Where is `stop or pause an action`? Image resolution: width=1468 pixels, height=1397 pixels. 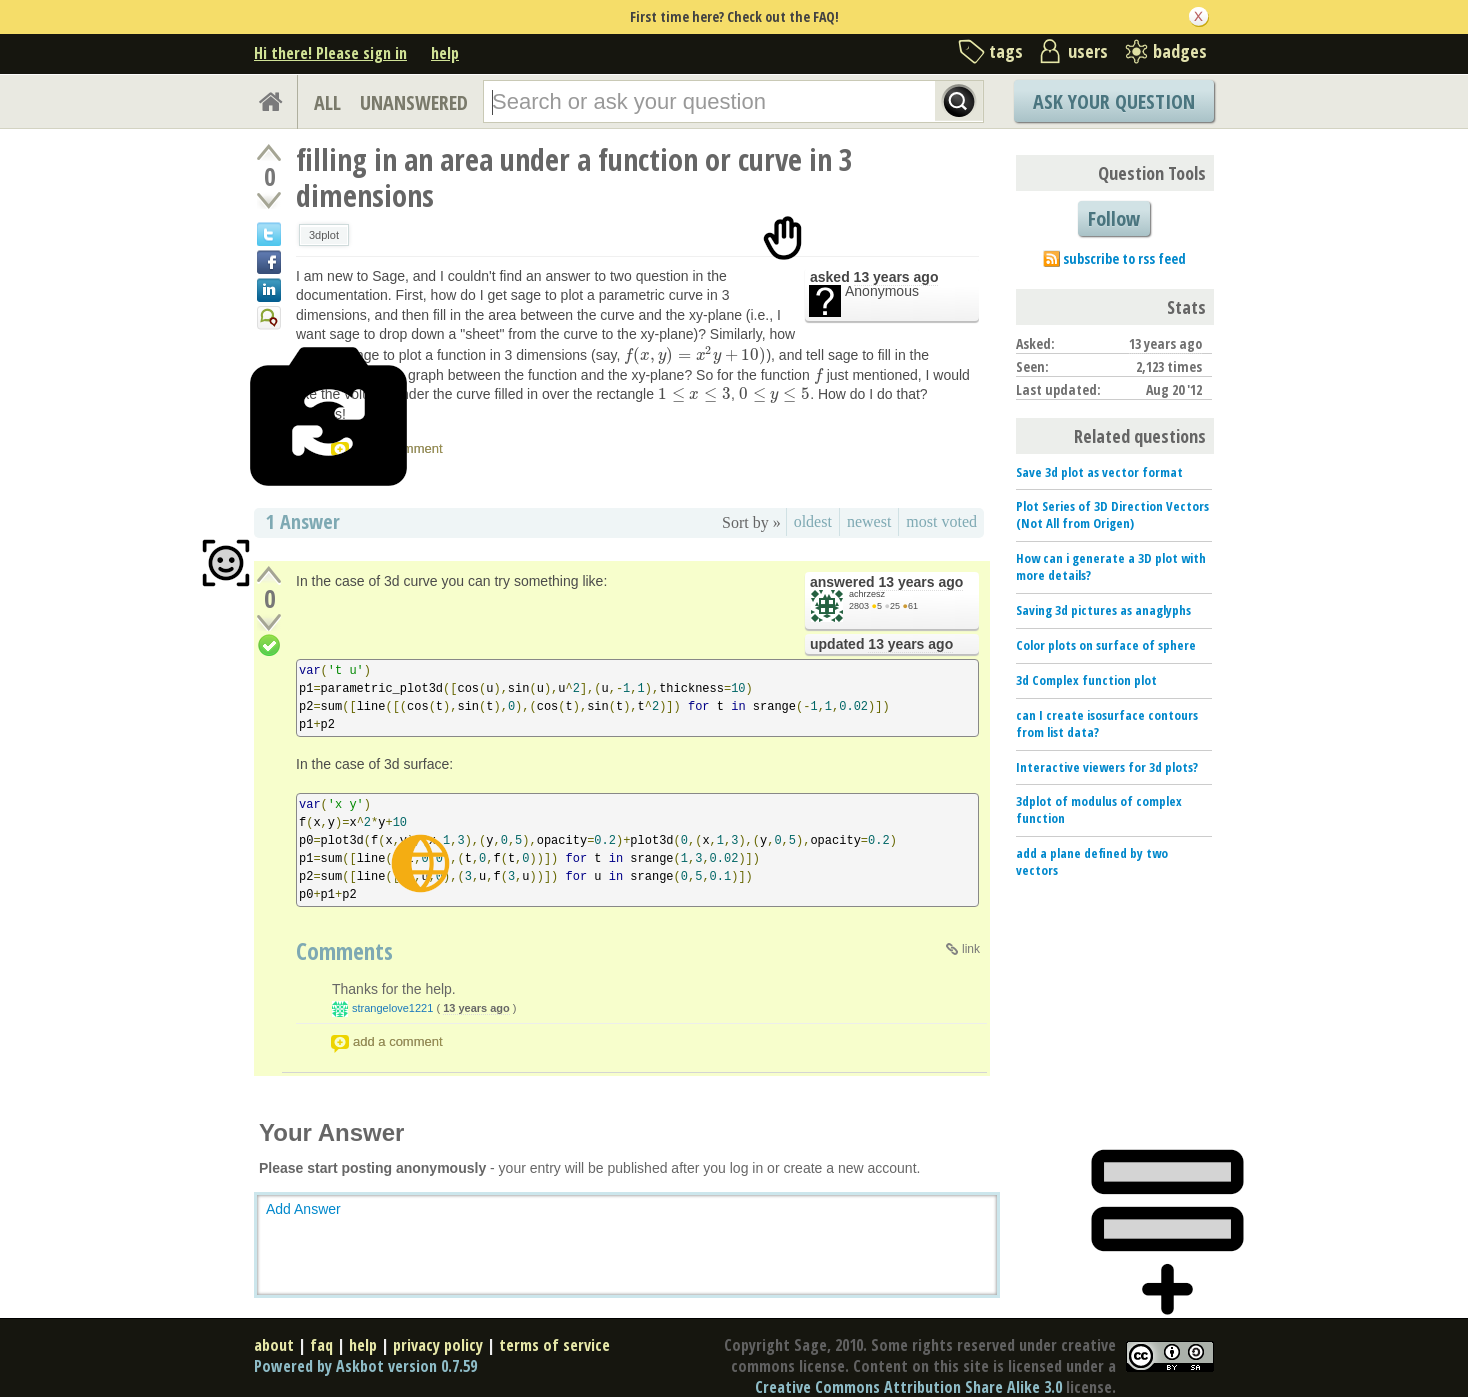 stop or pause an action is located at coordinates (784, 238).